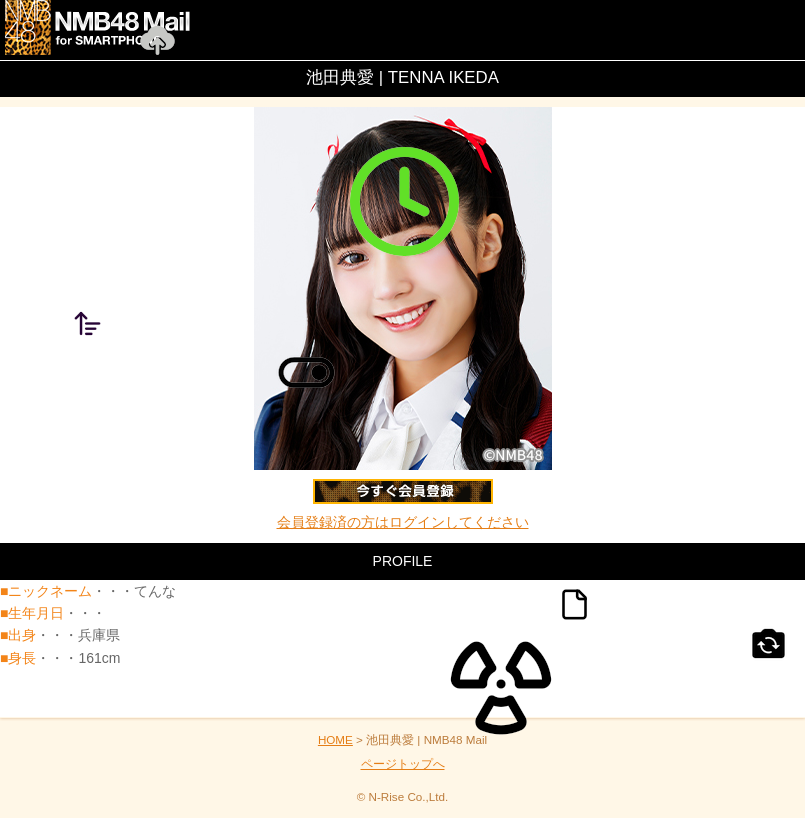 This screenshot has width=805, height=818. What do you see at coordinates (306, 372) in the screenshot?
I see `toggle switch in the on/enabled state` at bounding box center [306, 372].